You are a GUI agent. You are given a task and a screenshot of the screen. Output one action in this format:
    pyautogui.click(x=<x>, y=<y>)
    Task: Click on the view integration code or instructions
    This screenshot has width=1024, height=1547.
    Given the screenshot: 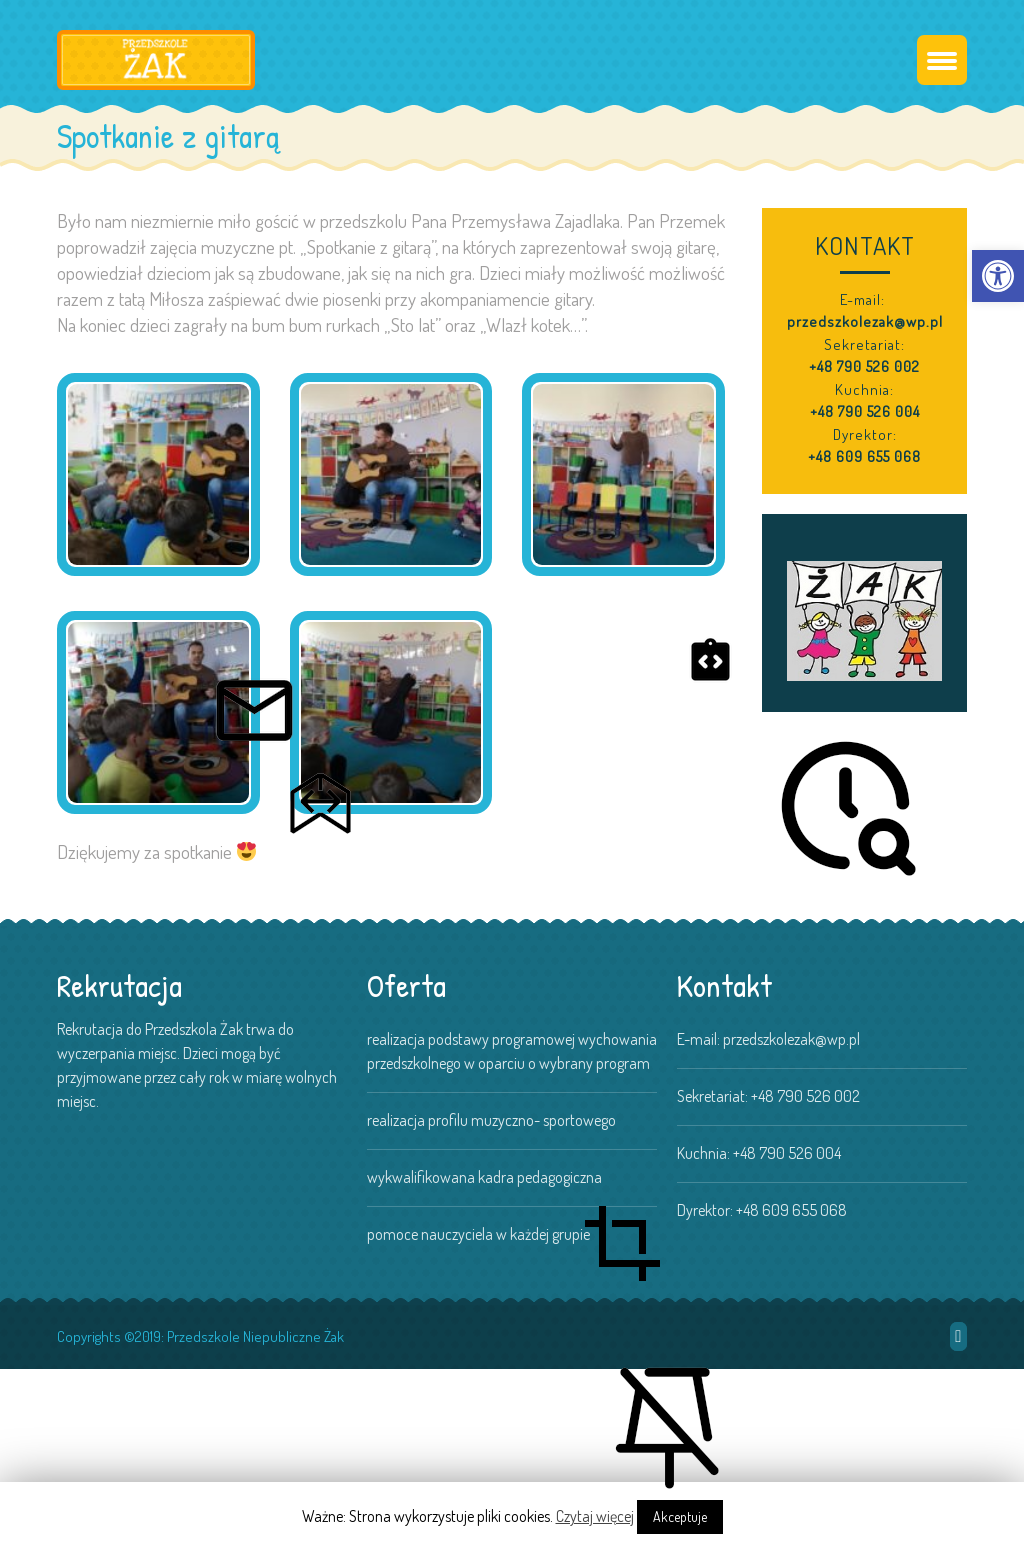 What is the action you would take?
    pyautogui.click(x=710, y=661)
    